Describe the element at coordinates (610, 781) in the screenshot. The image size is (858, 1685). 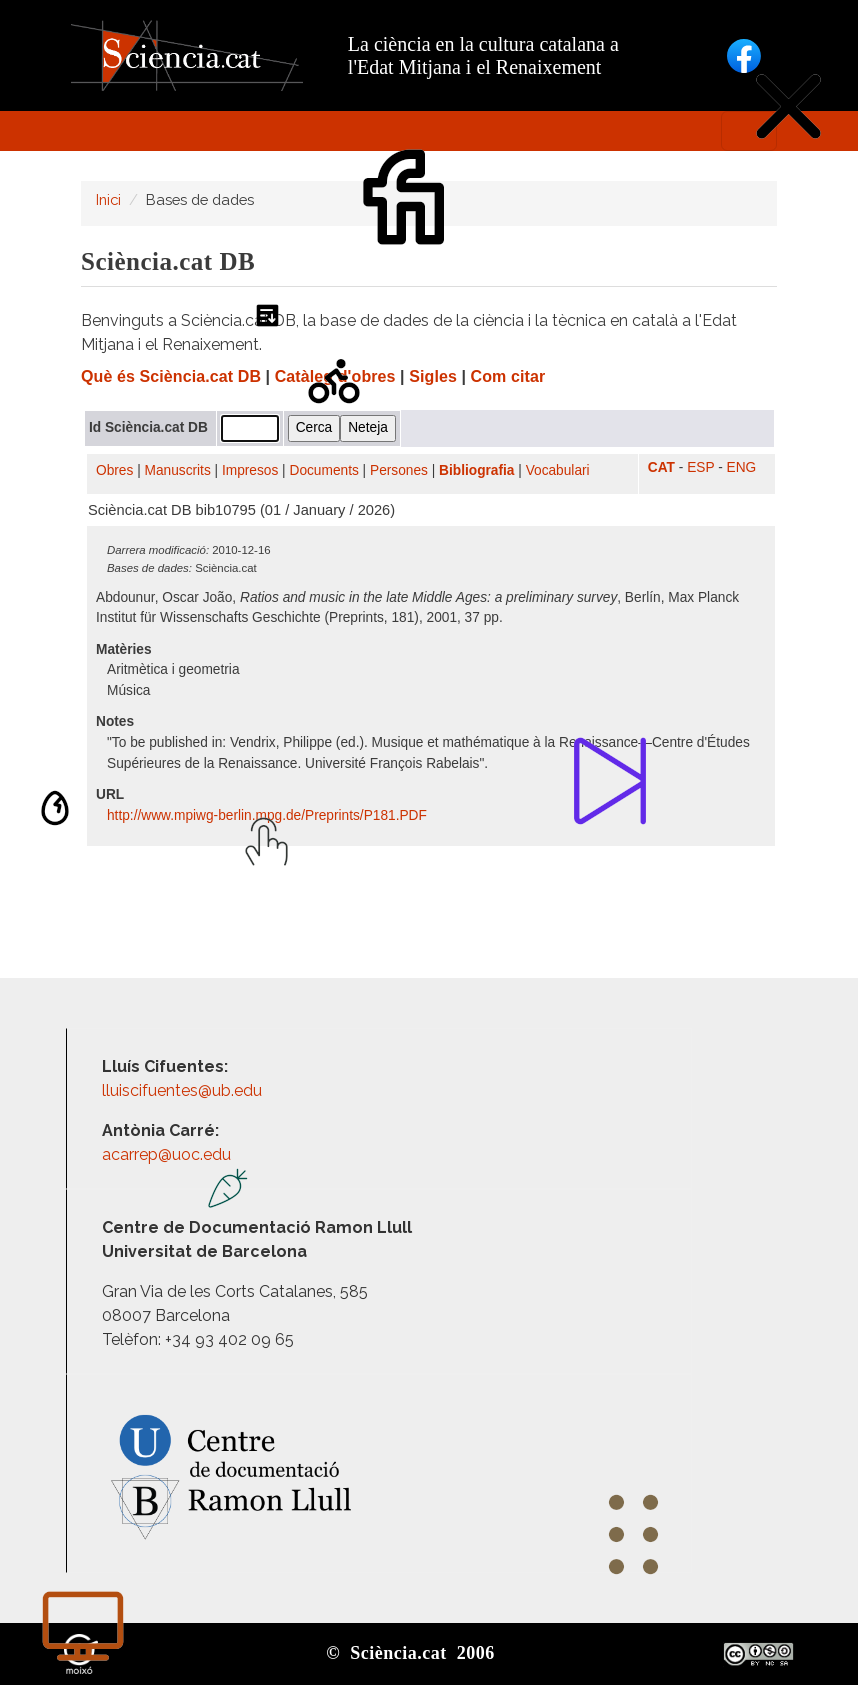
I see `skip to the next track or media item` at that location.